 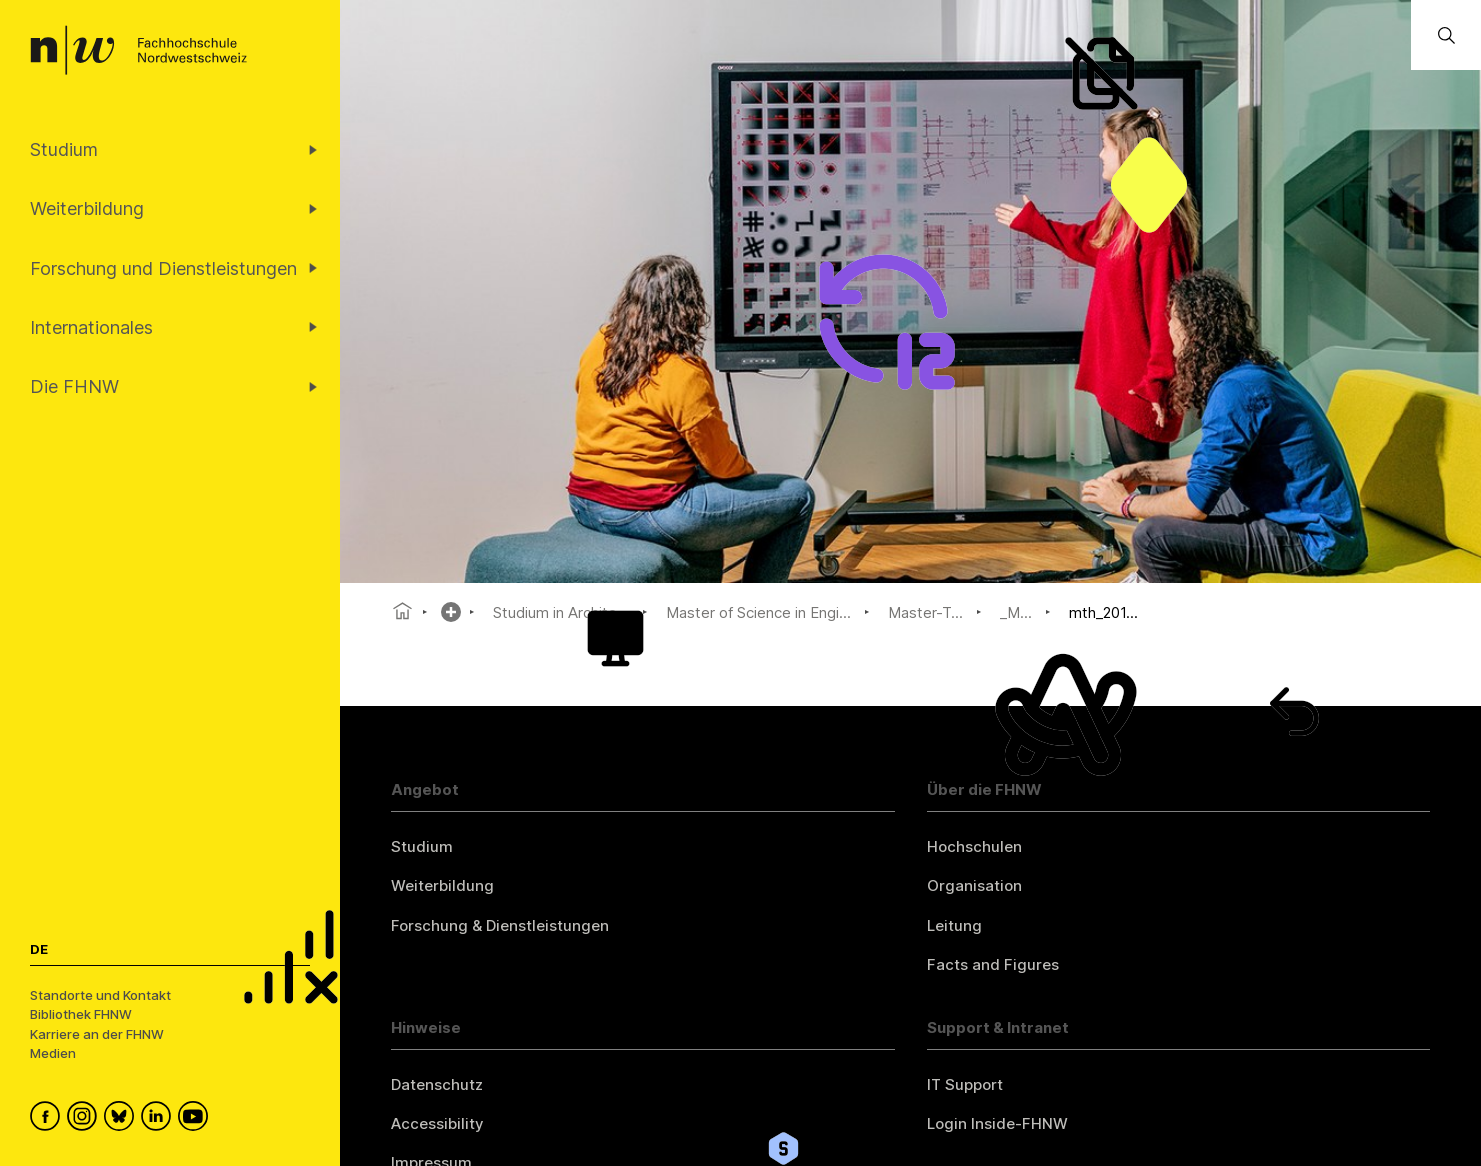 What do you see at coordinates (1149, 185) in the screenshot?
I see `premium or pro feature indicator` at bounding box center [1149, 185].